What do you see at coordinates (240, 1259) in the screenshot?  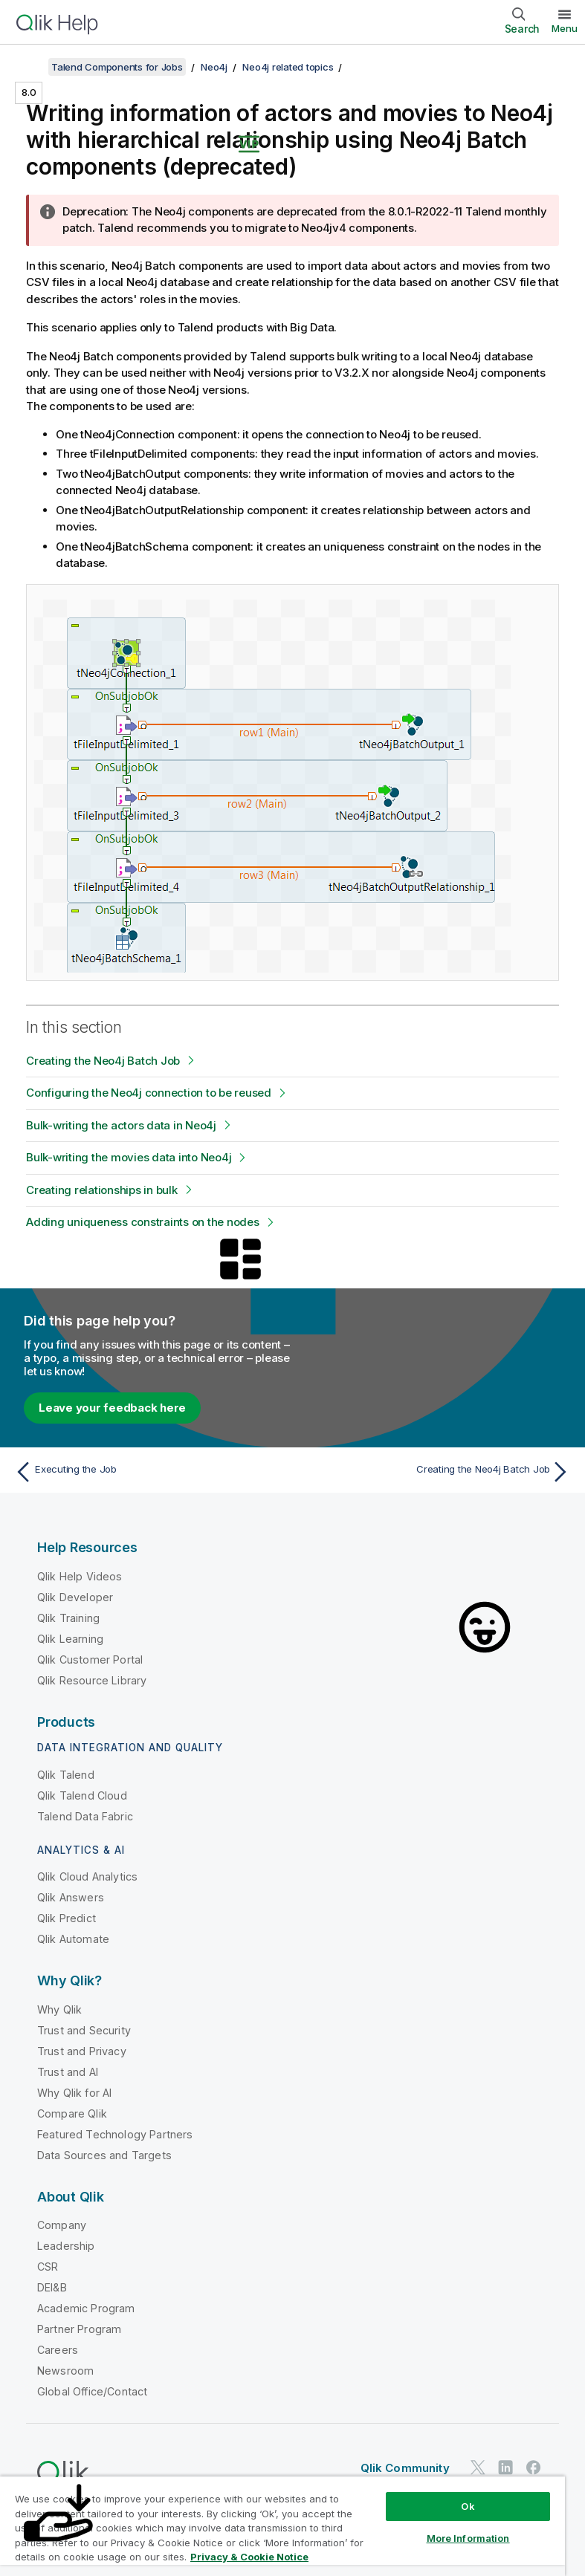 I see `switch to split board layout view` at bounding box center [240, 1259].